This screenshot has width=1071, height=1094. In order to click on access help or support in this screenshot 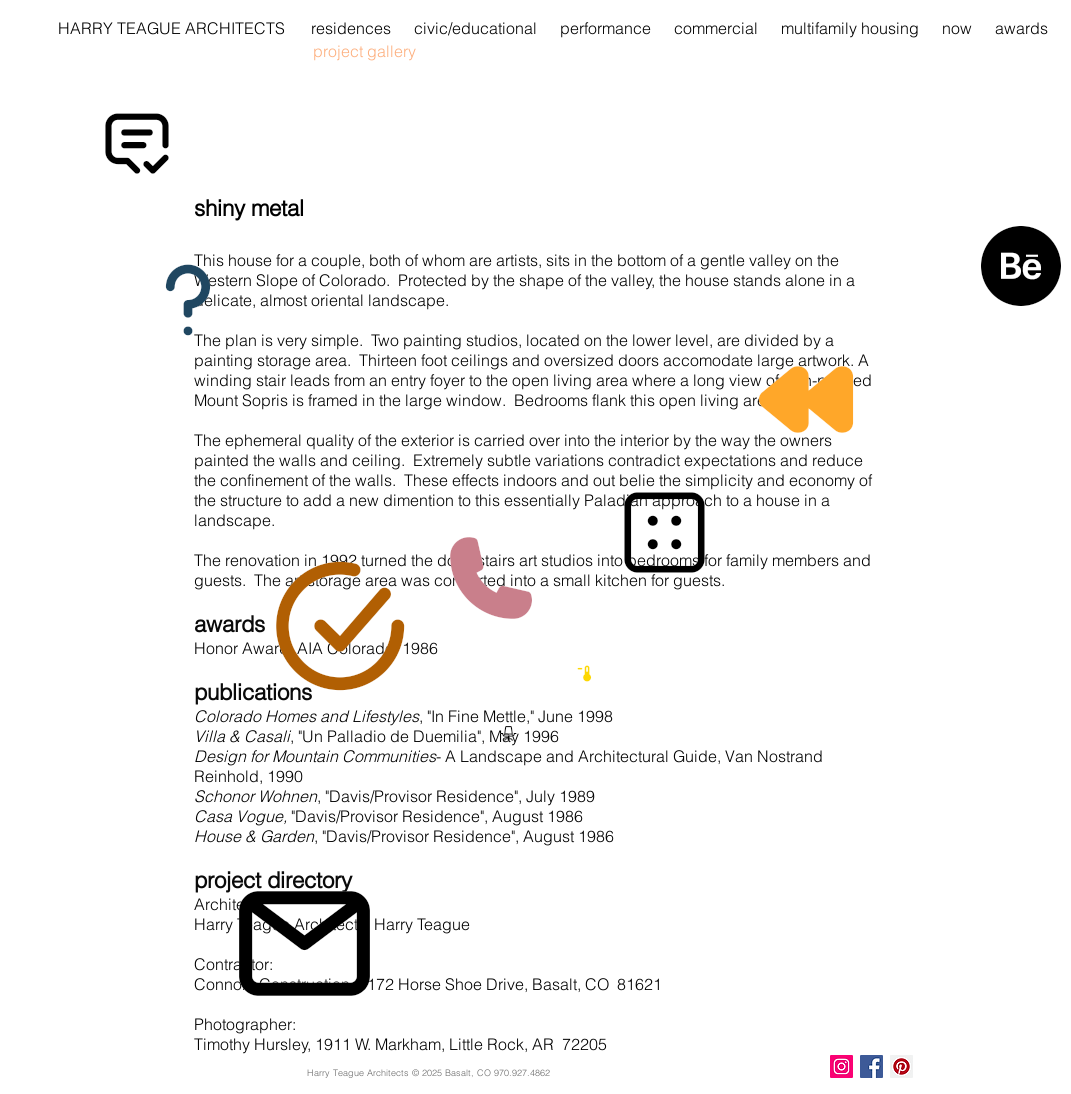, I will do `click(188, 300)`.